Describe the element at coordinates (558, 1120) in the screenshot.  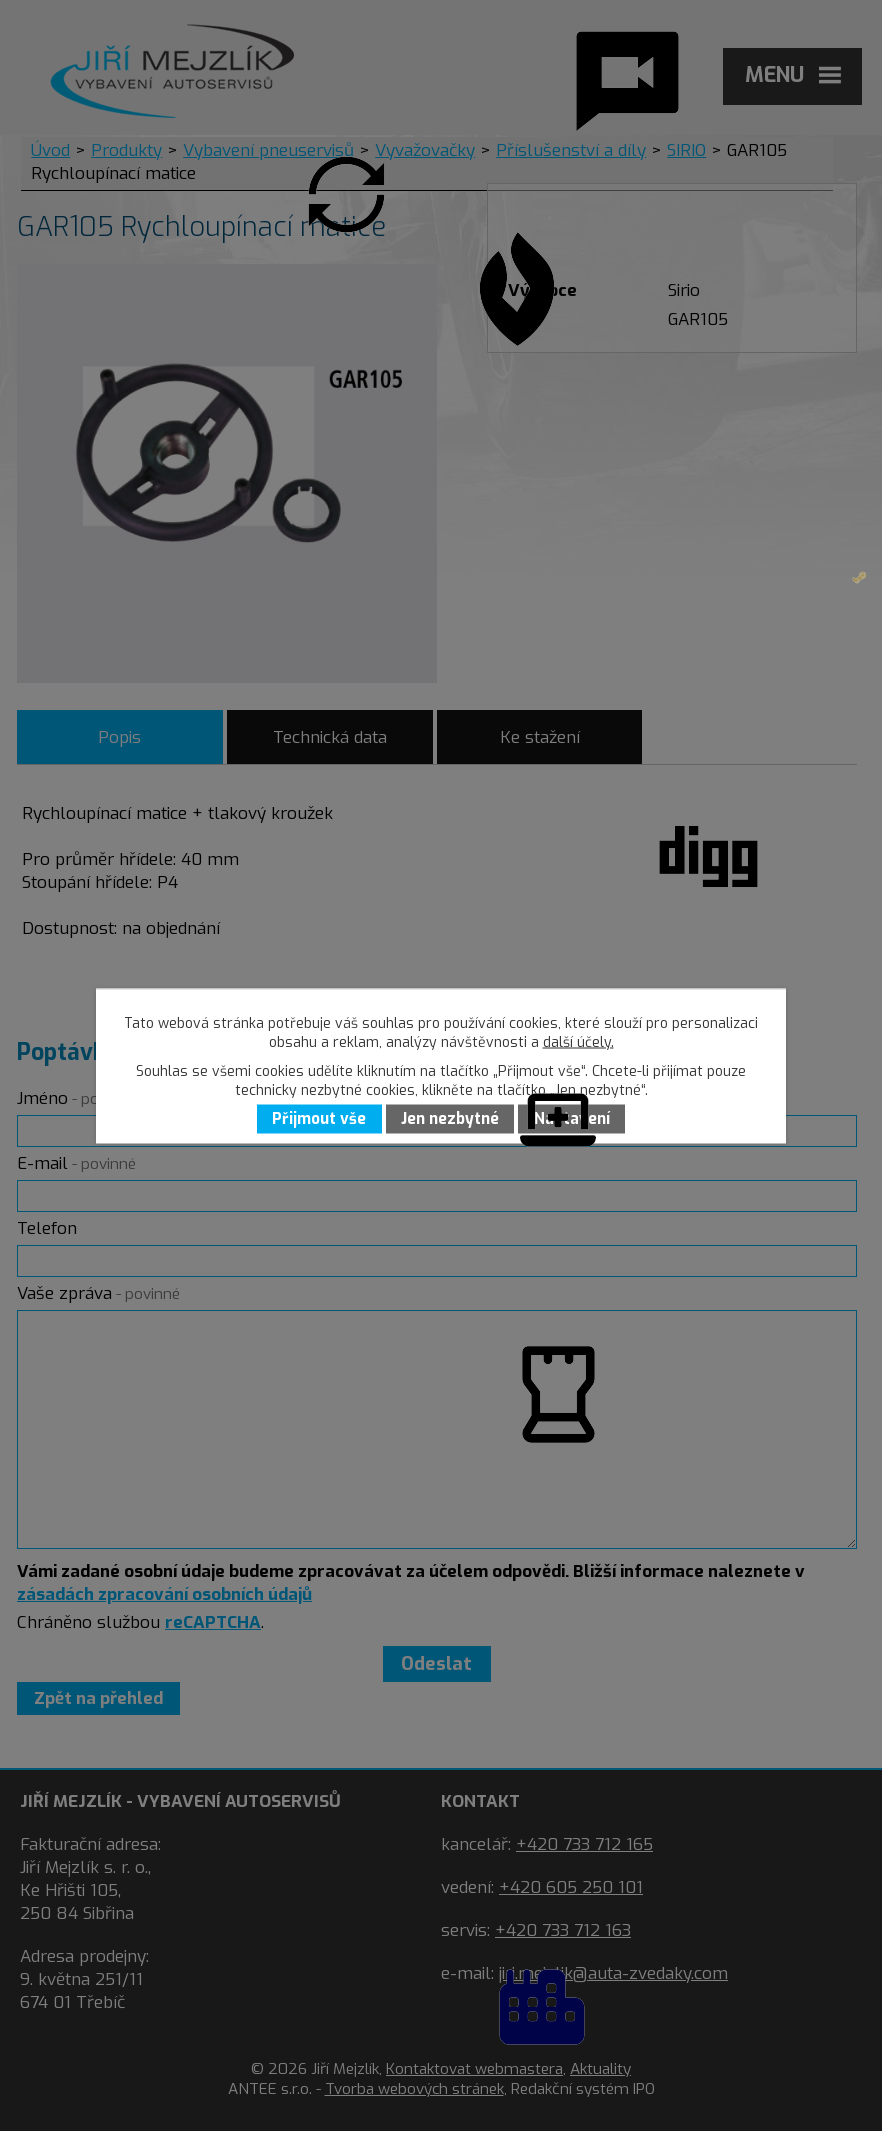
I see `access telemedicine or virtual healthcare services` at that location.